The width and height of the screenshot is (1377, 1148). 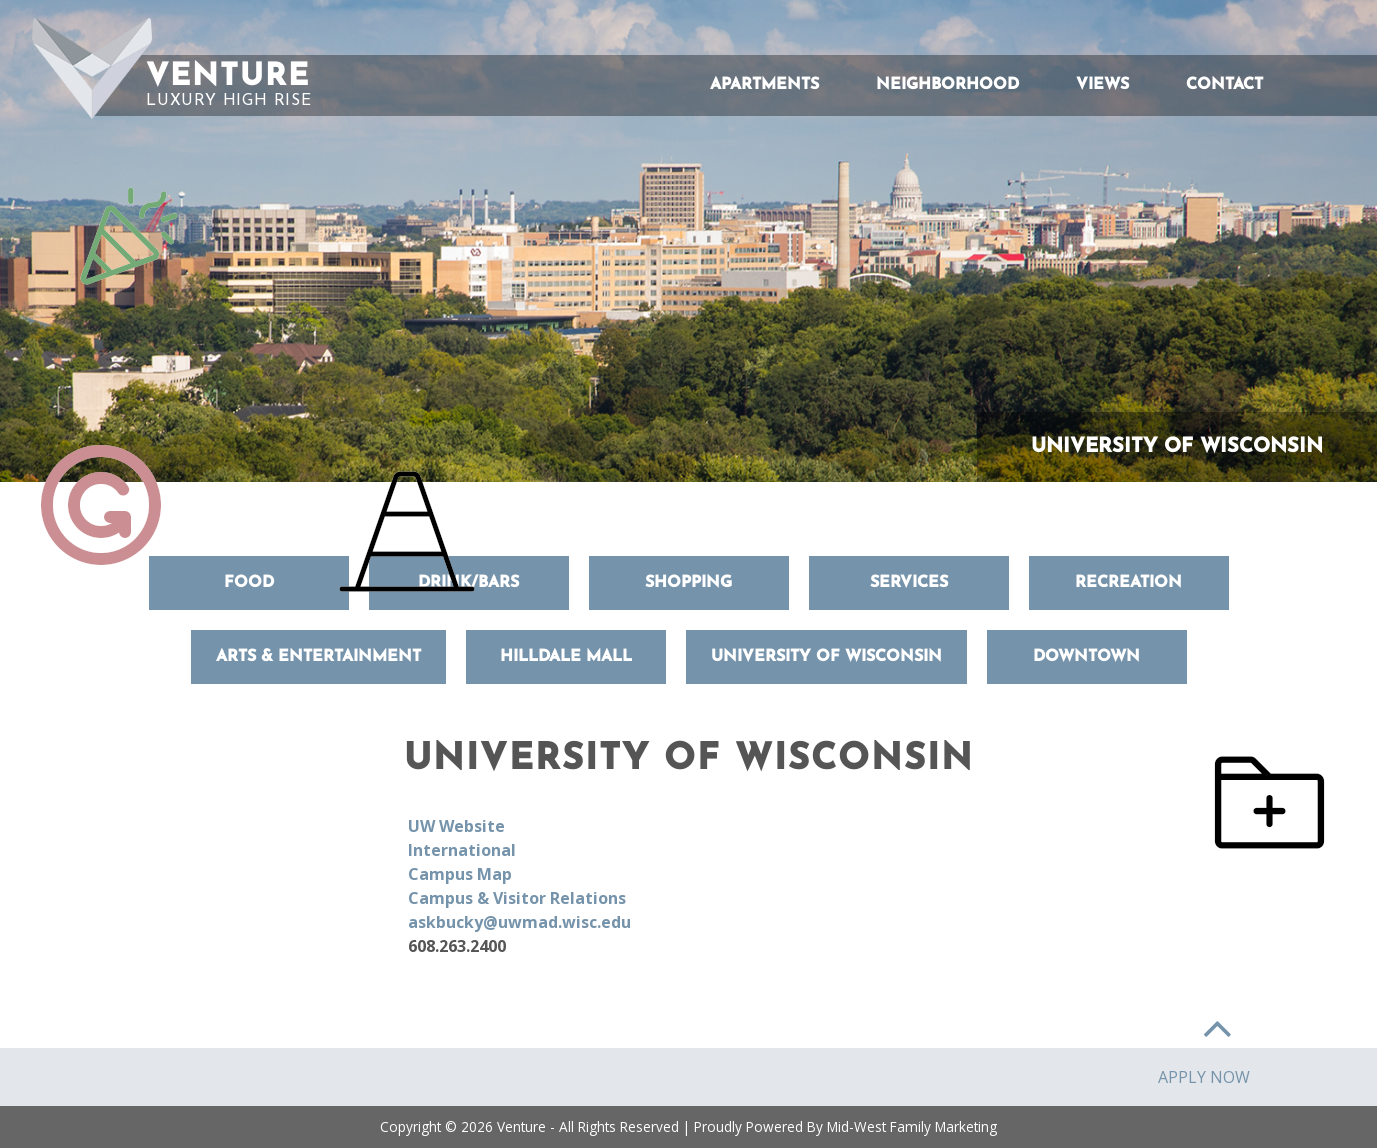 What do you see at coordinates (123, 241) in the screenshot?
I see `celebrate a completed milestone or achievement` at bounding box center [123, 241].